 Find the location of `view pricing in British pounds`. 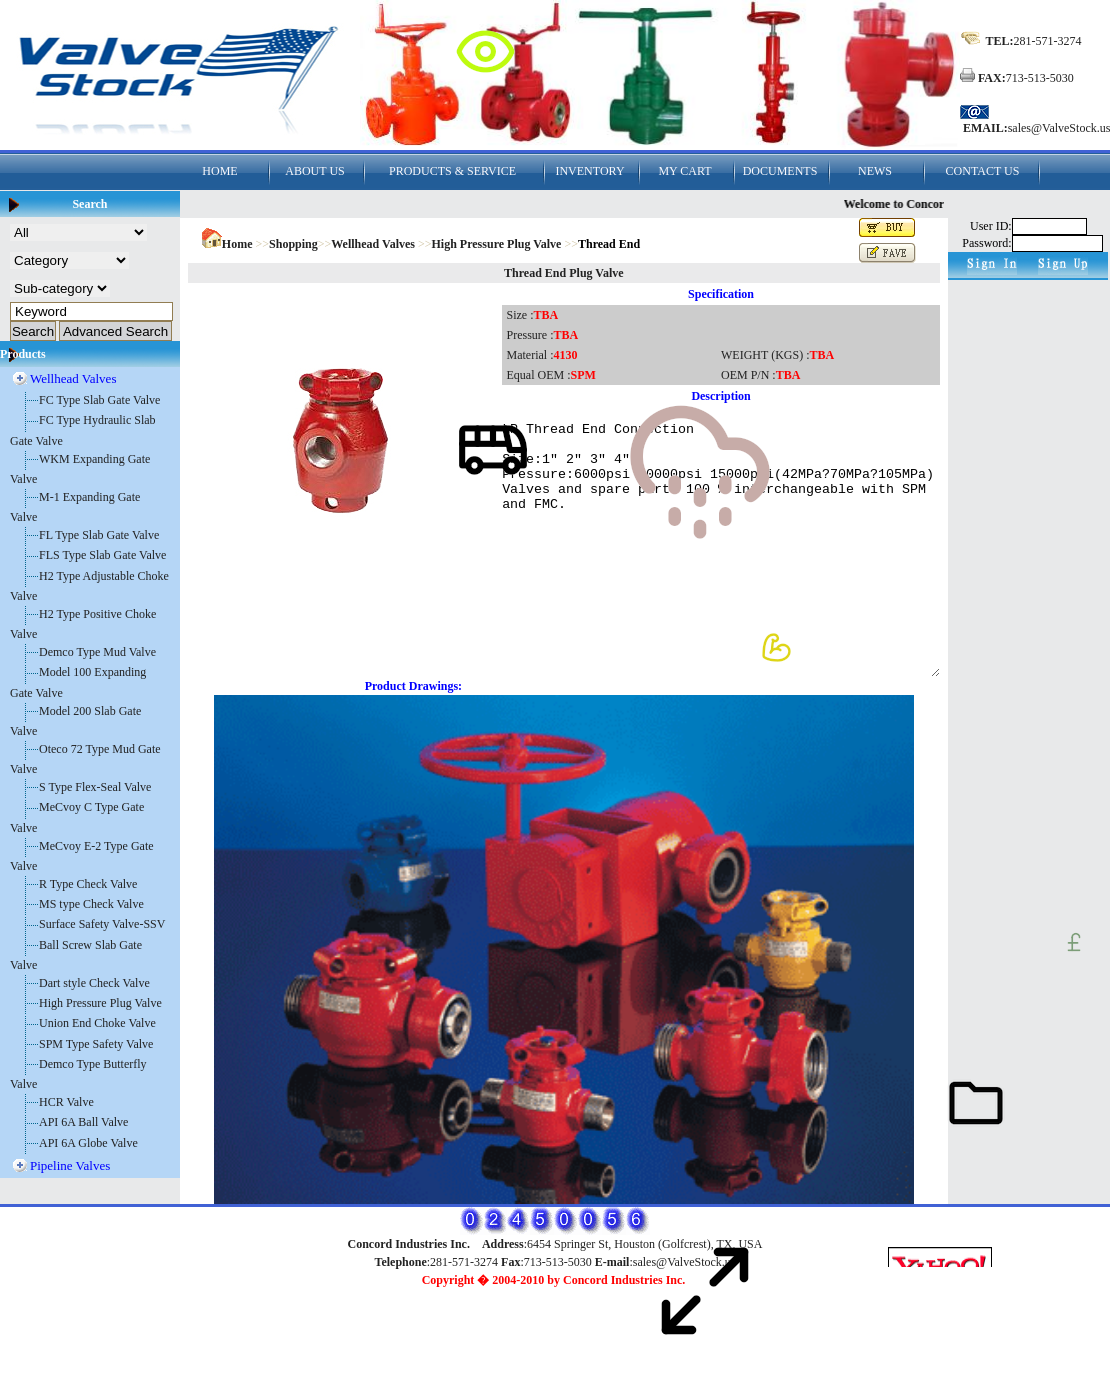

view pricing in British pounds is located at coordinates (1074, 942).